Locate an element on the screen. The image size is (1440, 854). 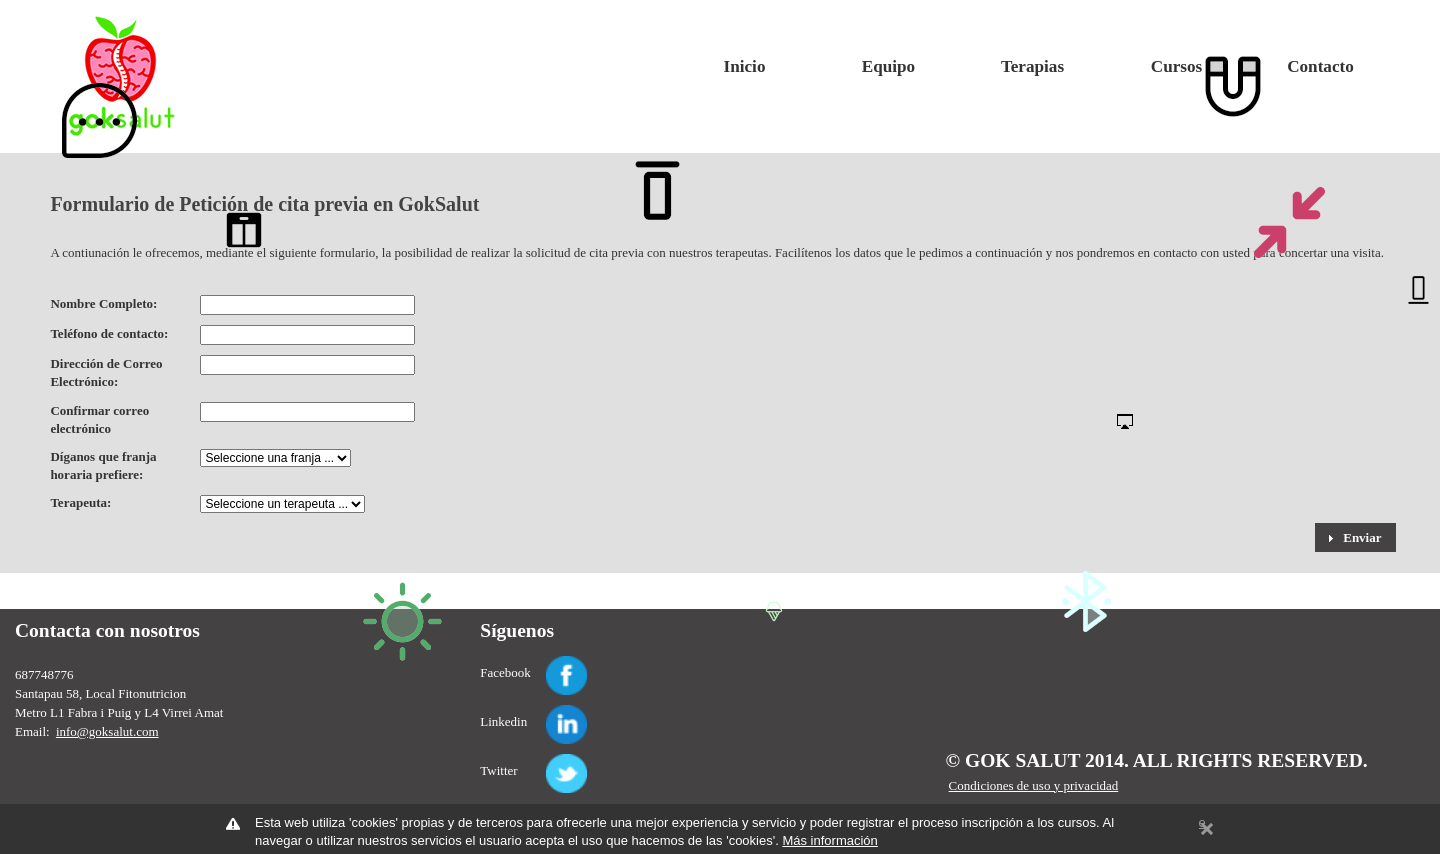
toggle light mode or theme is located at coordinates (402, 621).